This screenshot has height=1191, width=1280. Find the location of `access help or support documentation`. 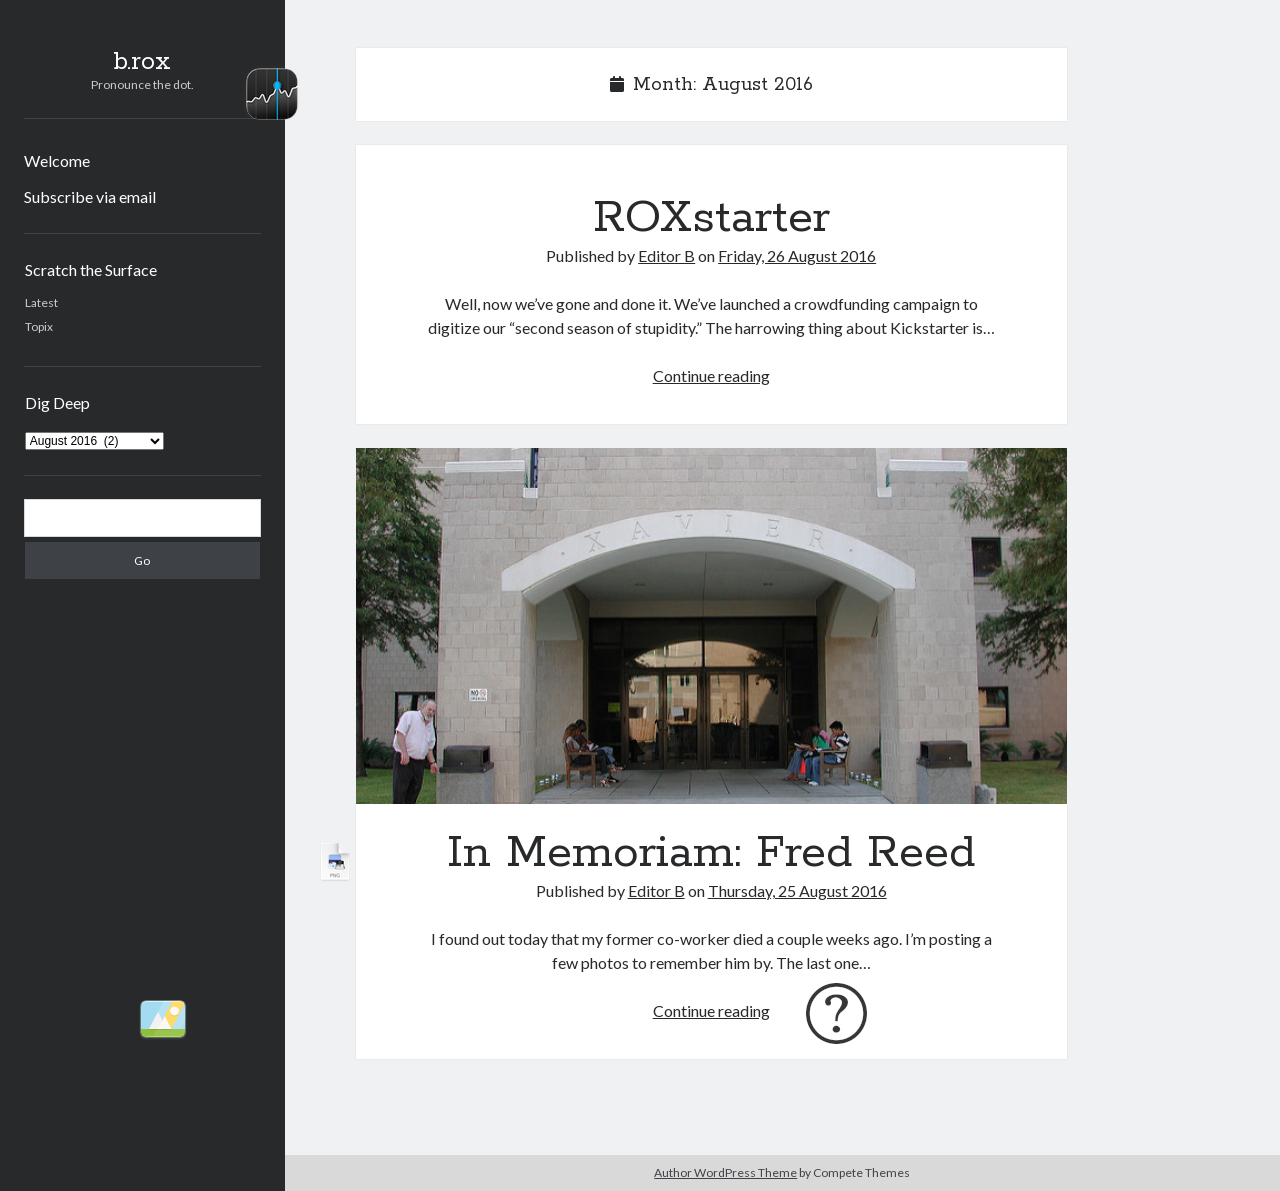

access help or support documentation is located at coordinates (836, 1013).